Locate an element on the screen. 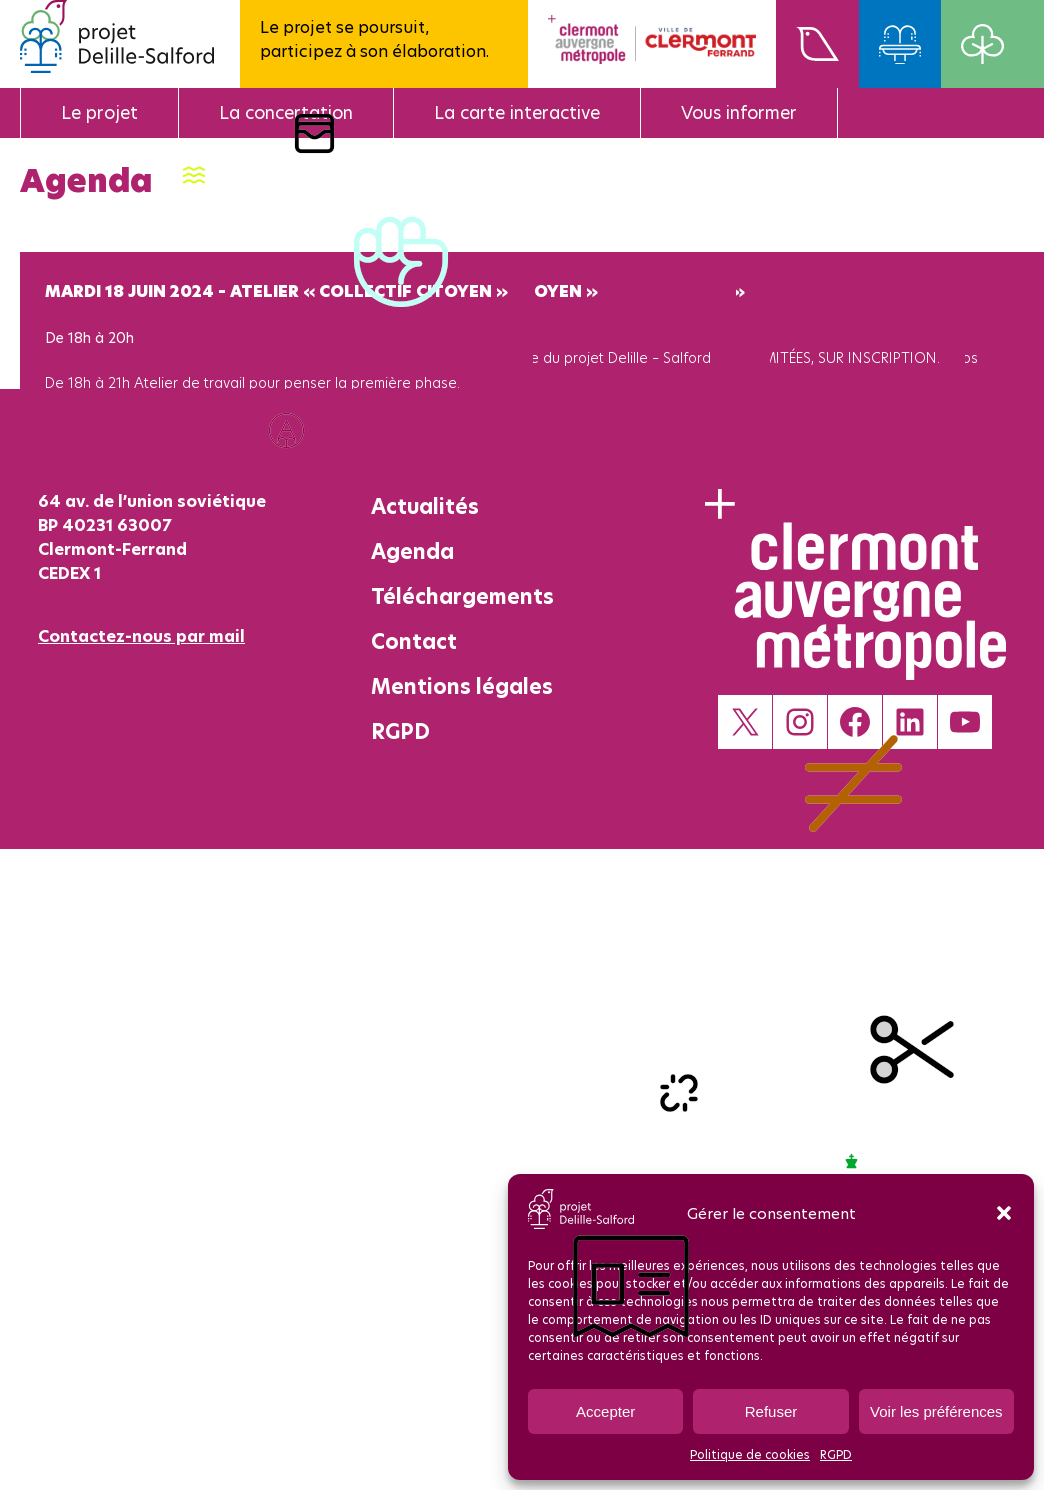  cut selected content is located at coordinates (910, 1049).